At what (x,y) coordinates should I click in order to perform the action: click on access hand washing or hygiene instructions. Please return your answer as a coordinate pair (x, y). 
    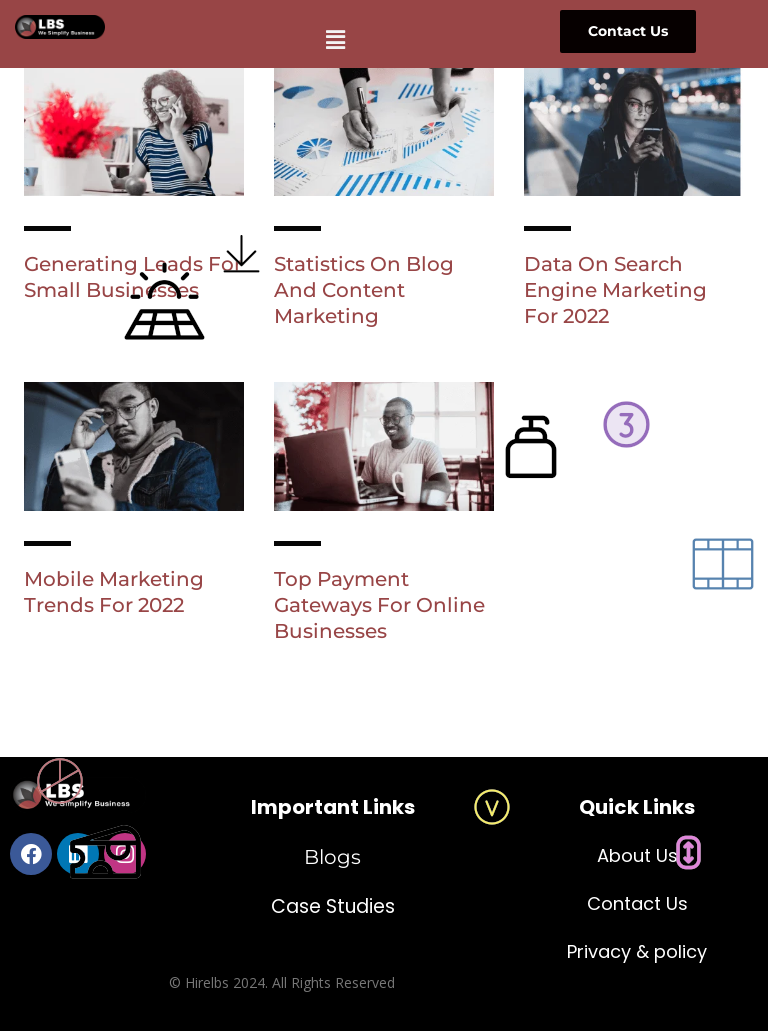
    Looking at the image, I should click on (531, 448).